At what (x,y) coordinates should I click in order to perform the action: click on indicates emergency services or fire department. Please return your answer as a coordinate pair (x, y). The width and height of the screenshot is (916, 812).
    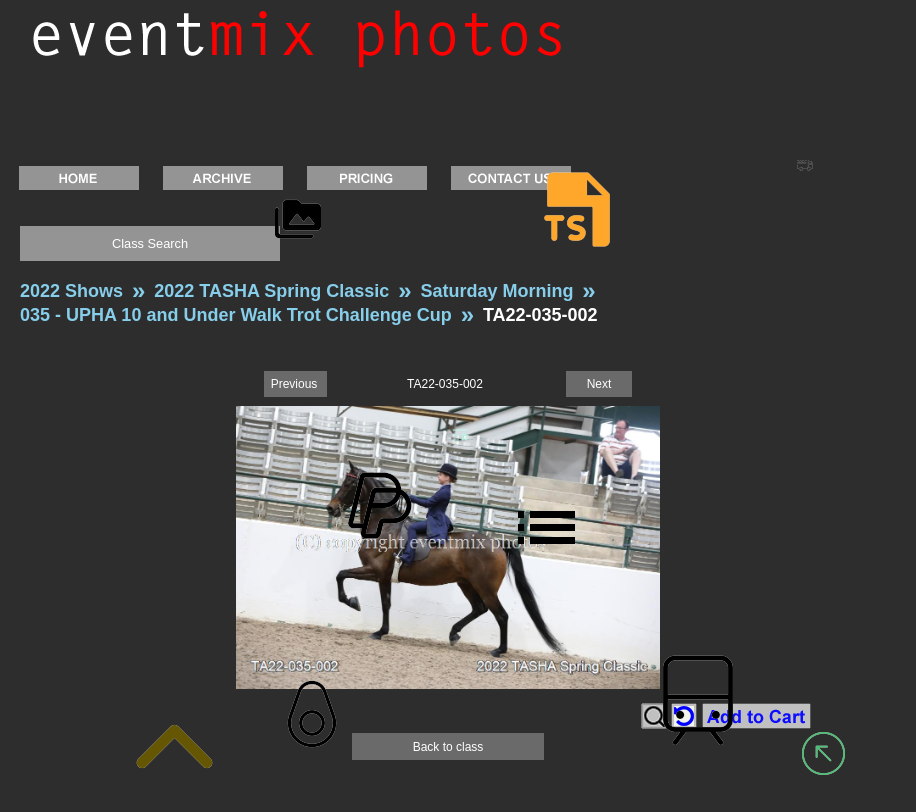
    Looking at the image, I should click on (804, 164).